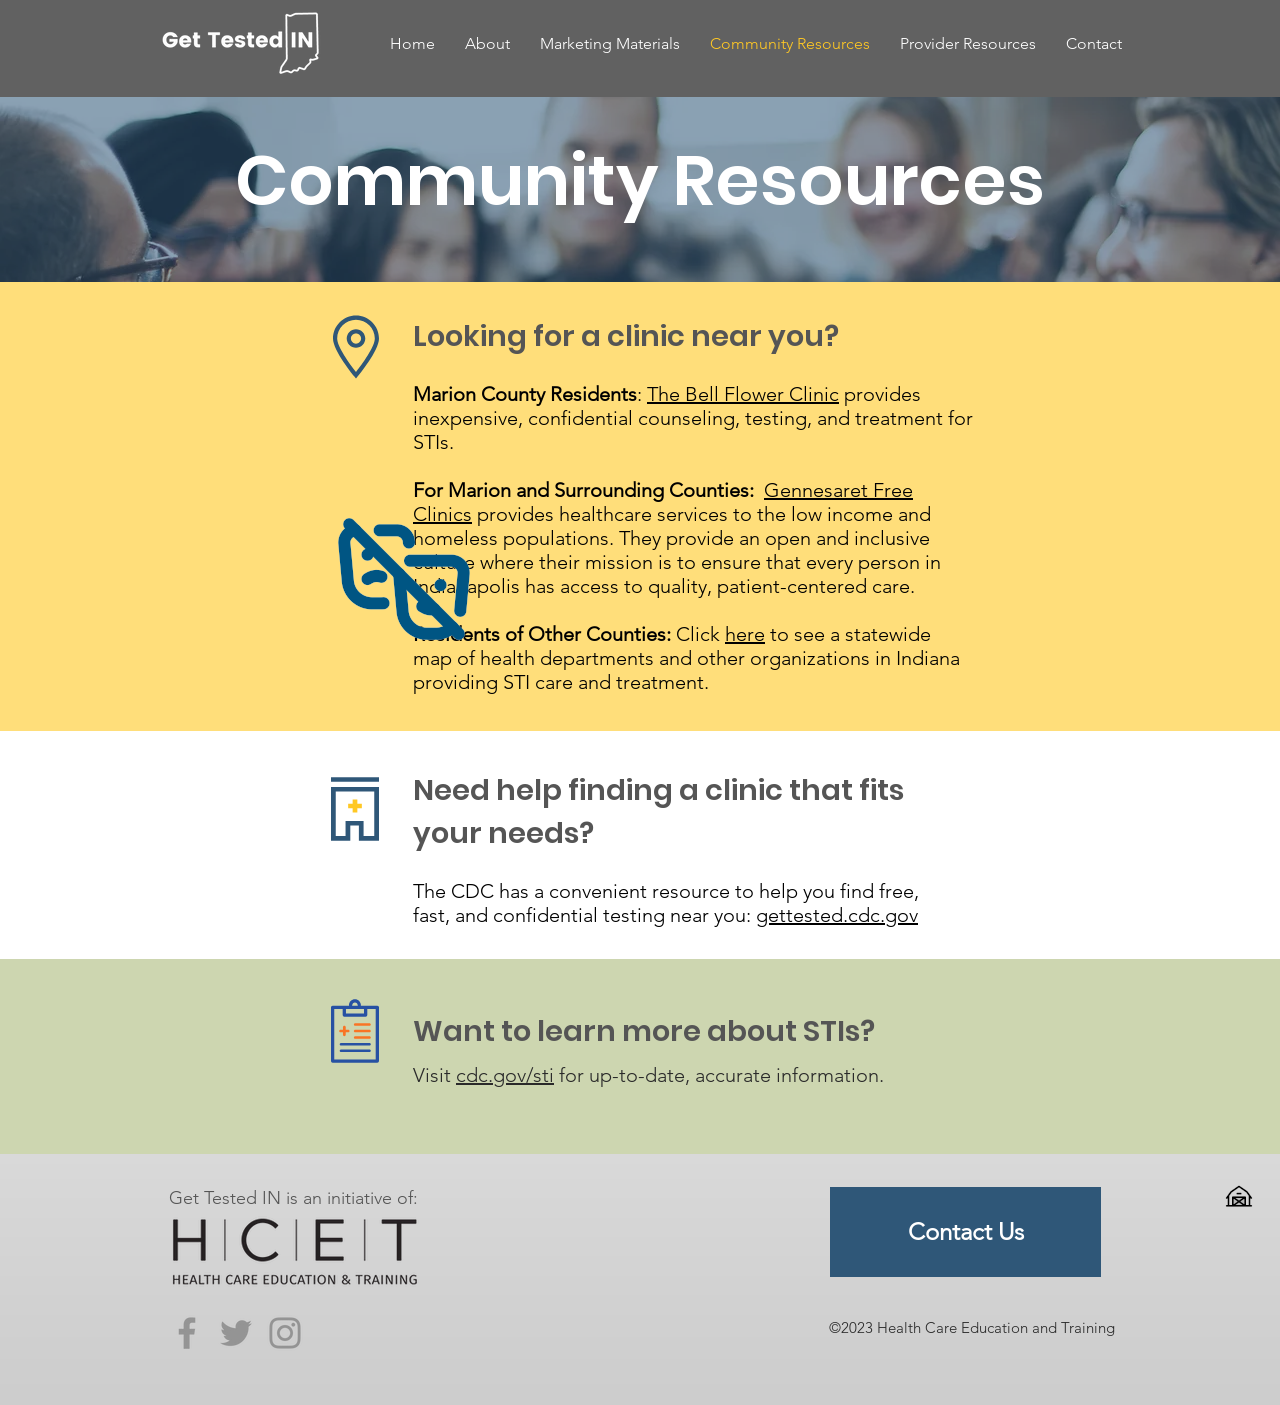 Image resolution: width=1280 pixels, height=1405 pixels. Describe the element at coordinates (1239, 1198) in the screenshot. I see `access farm or agricultural settings` at that location.